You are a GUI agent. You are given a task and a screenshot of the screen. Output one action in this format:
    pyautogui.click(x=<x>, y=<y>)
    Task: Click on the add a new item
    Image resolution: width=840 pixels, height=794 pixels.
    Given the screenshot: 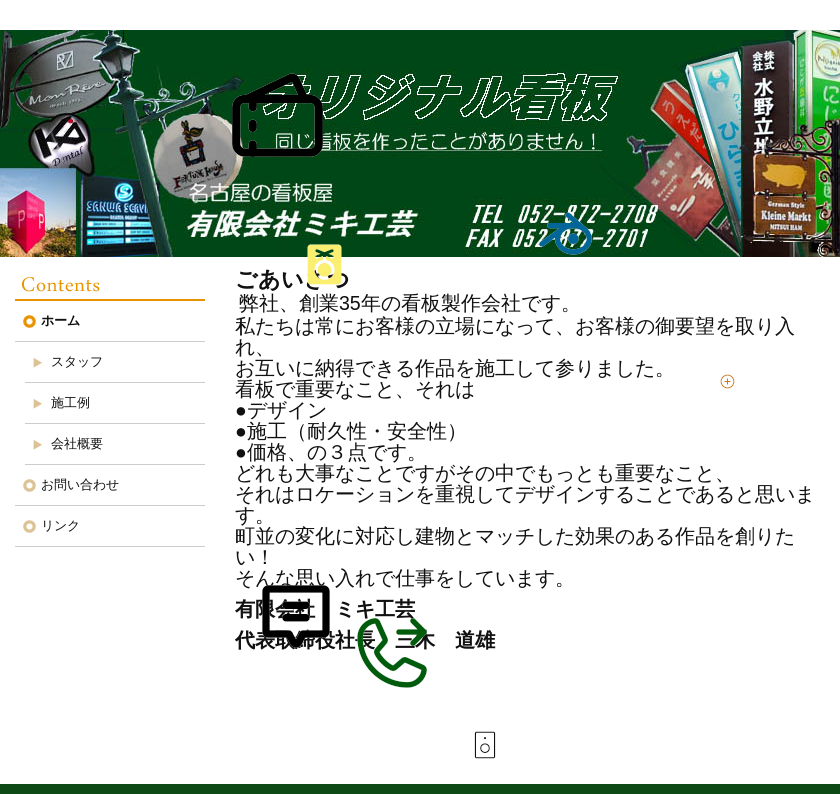 What is the action you would take?
    pyautogui.click(x=727, y=381)
    